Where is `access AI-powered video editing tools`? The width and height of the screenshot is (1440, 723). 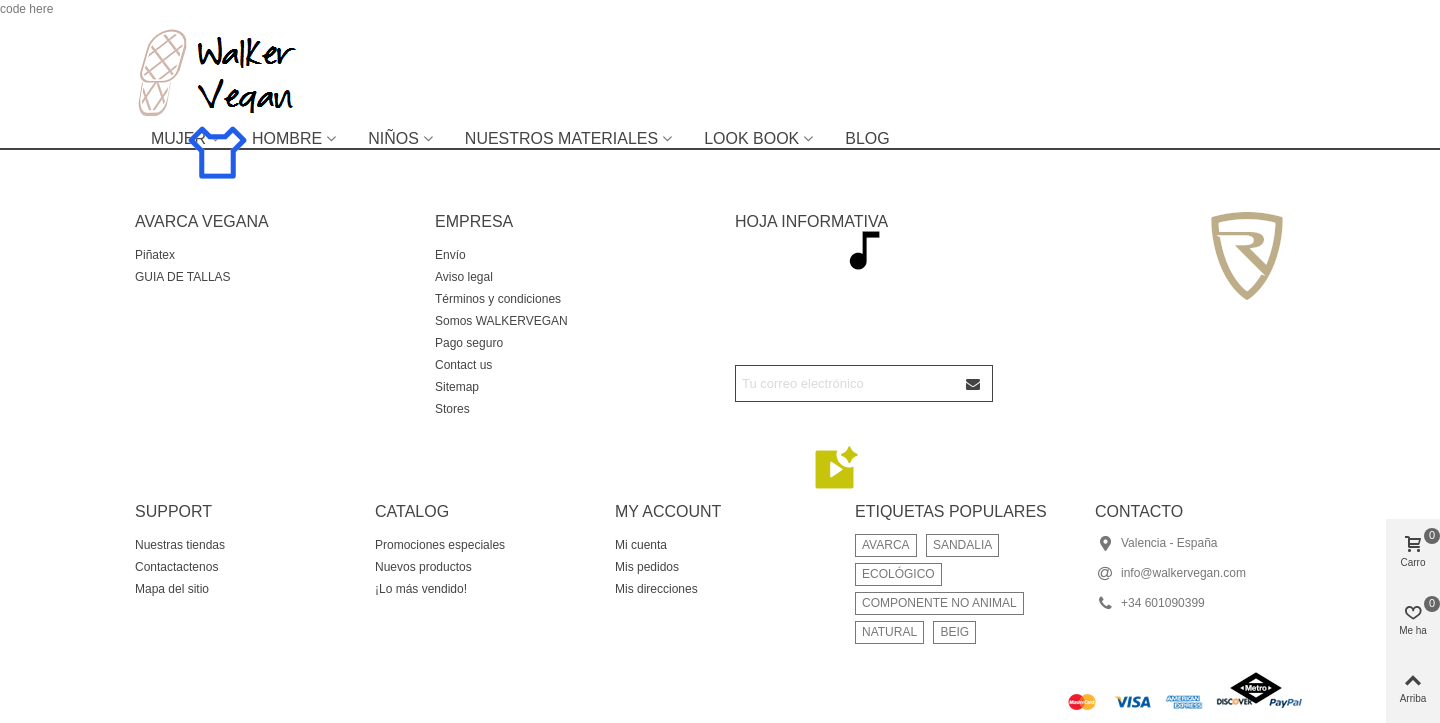
access AI-powered video editing tools is located at coordinates (834, 469).